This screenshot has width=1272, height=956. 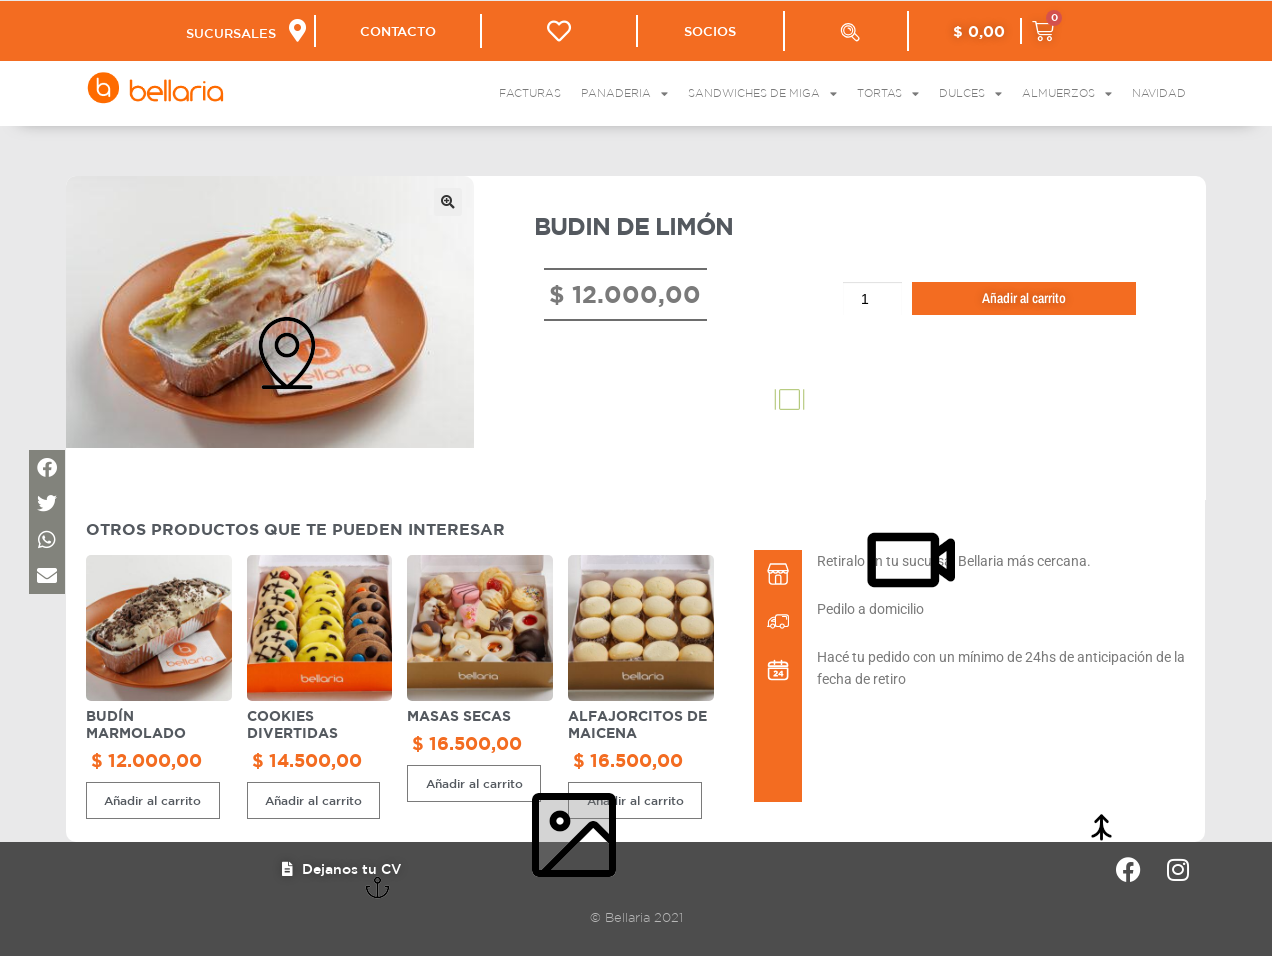 What do you see at coordinates (377, 887) in the screenshot?
I see `anchor link to a fixed section on a page` at bounding box center [377, 887].